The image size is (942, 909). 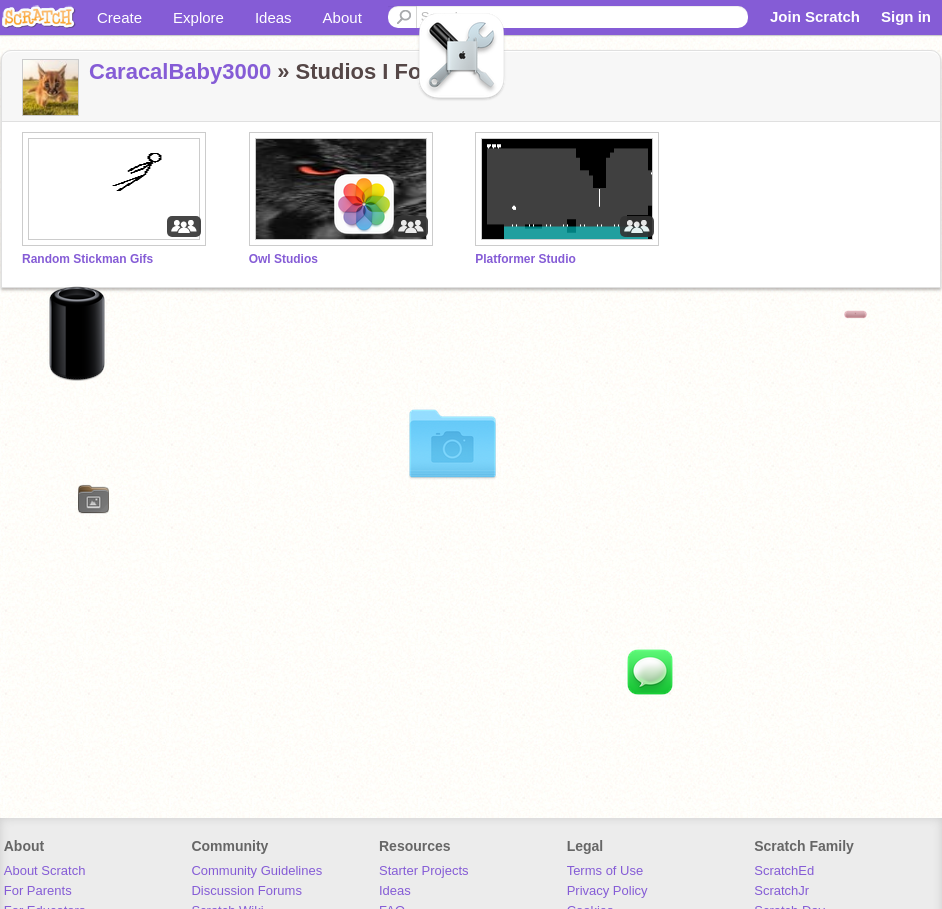 I want to click on open the photos app, so click(x=364, y=204).